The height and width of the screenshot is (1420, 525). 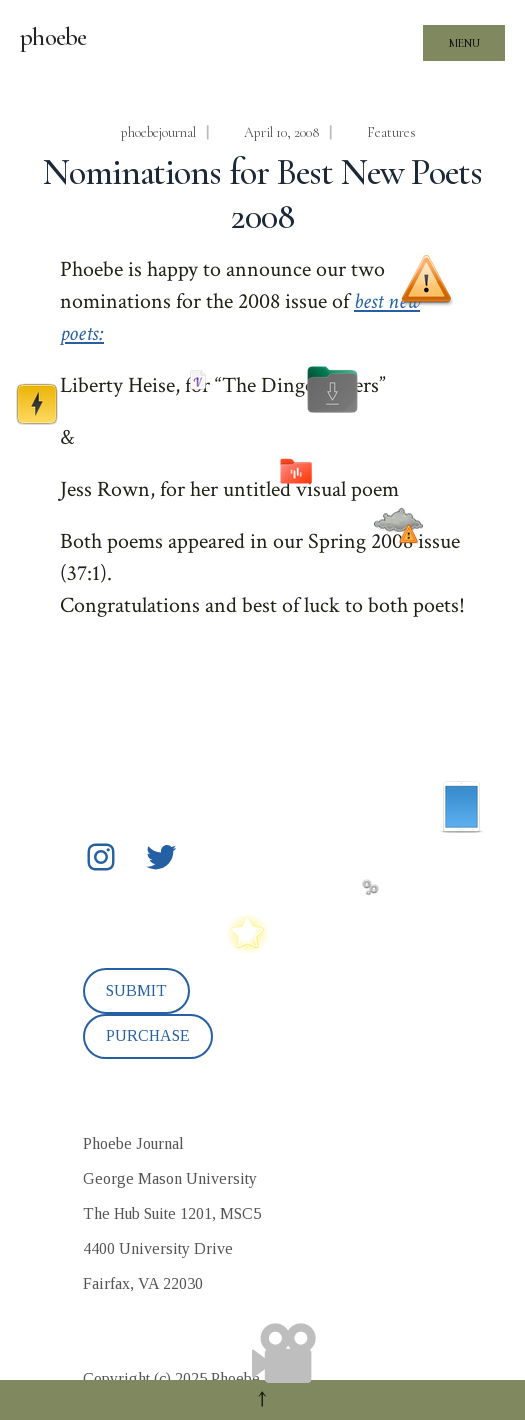 What do you see at coordinates (370, 887) in the screenshot?
I see `run a system process or script` at bounding box center [370, 887].